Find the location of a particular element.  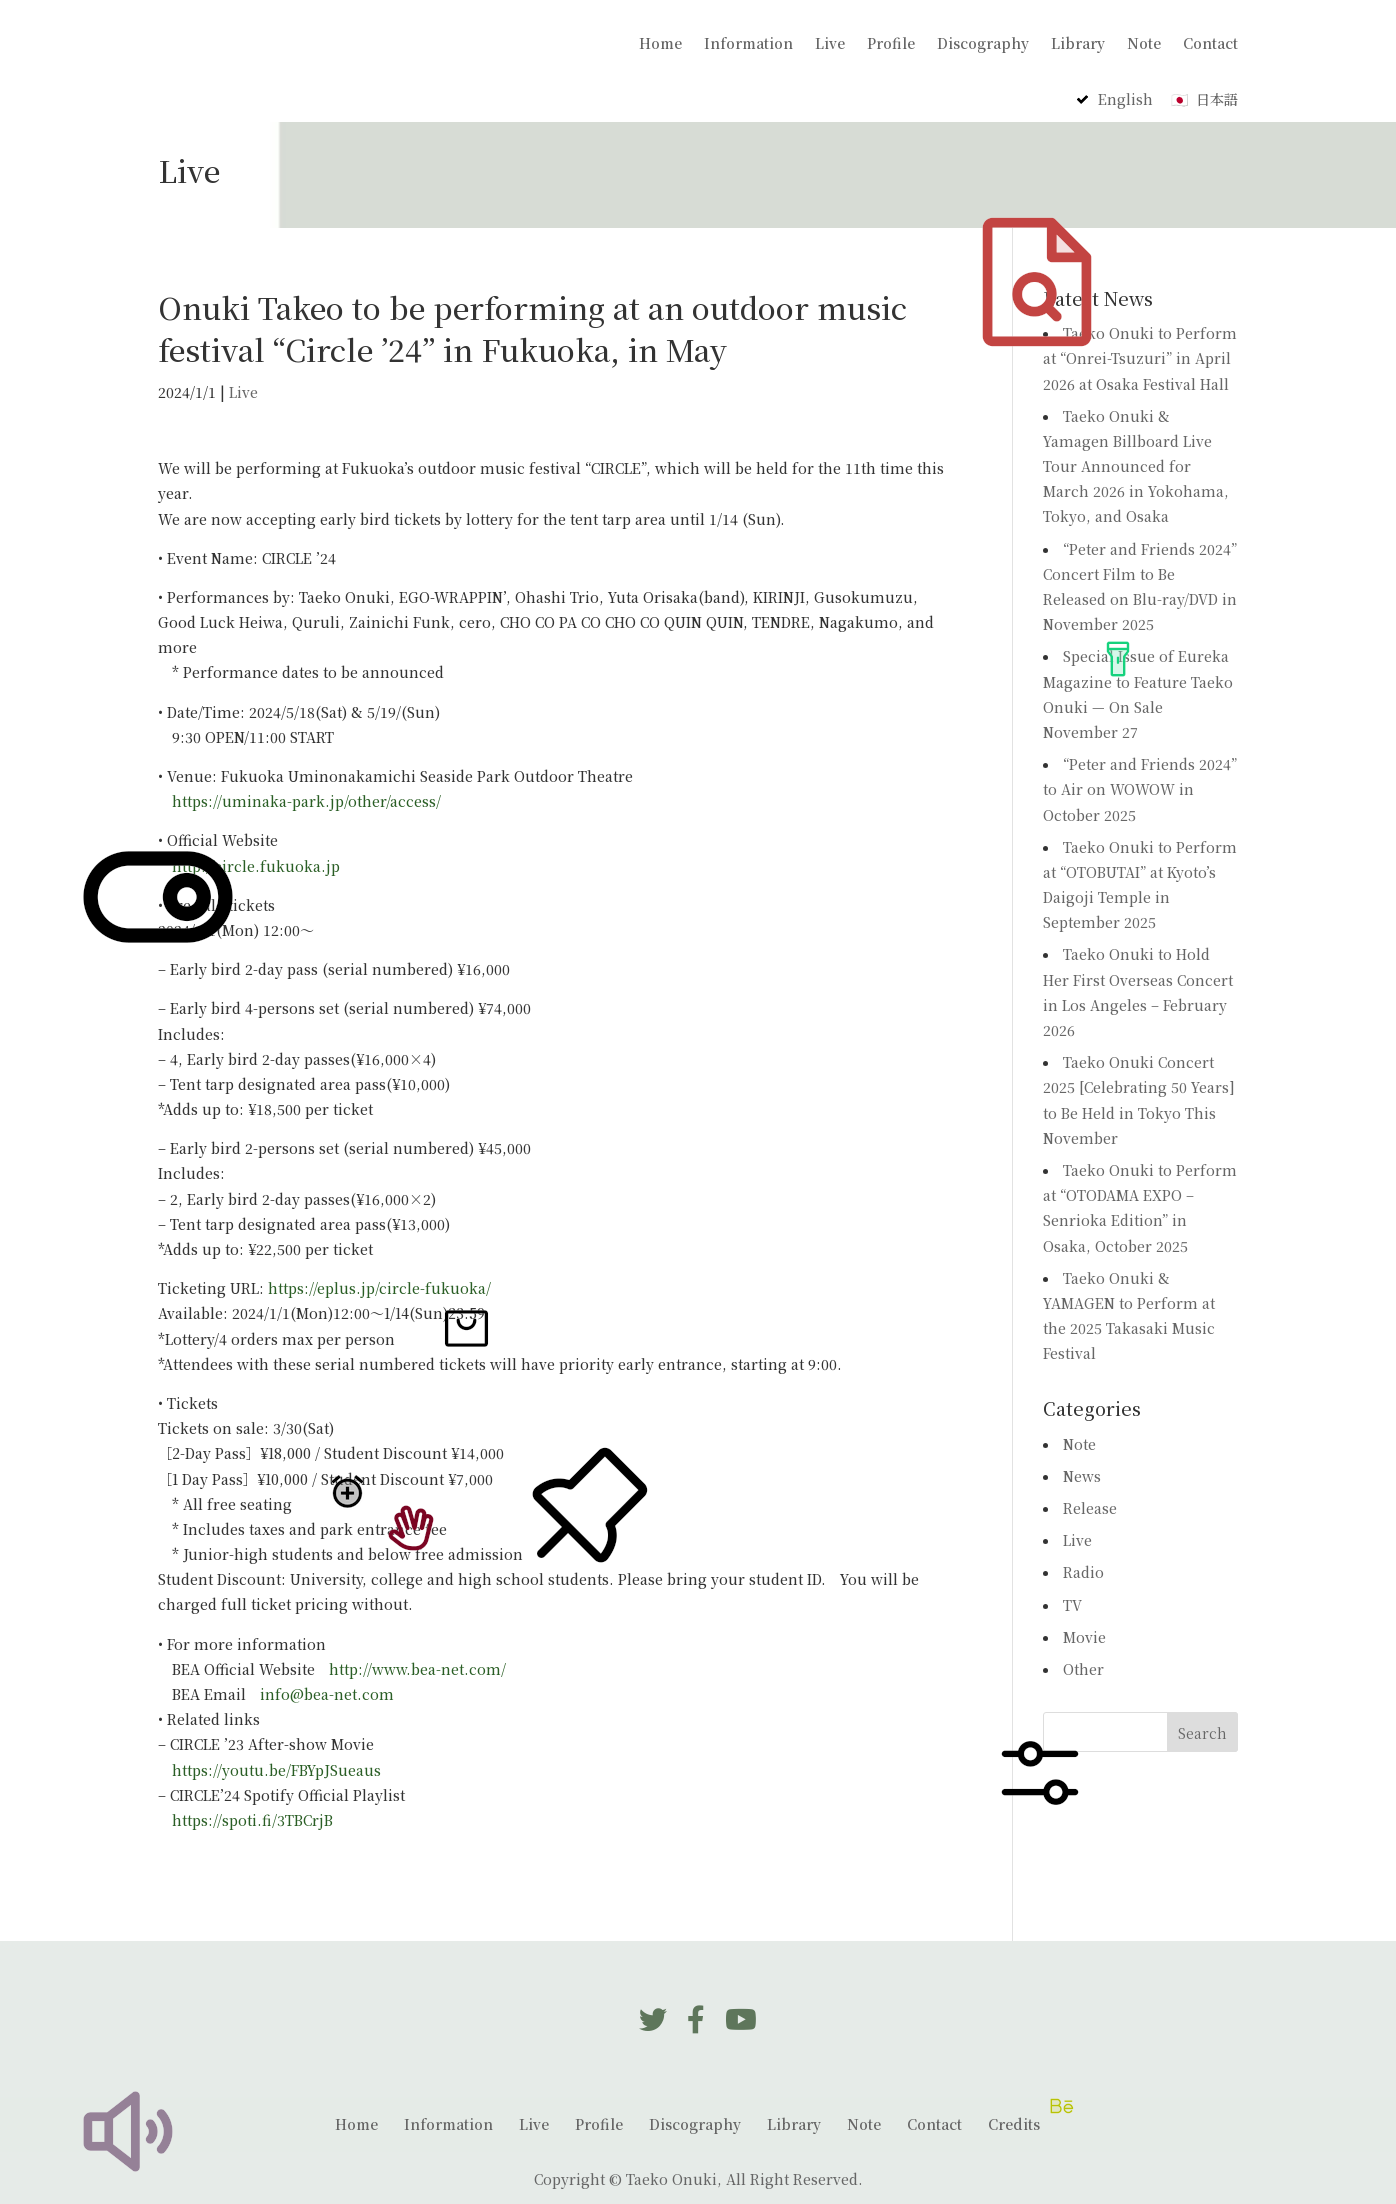

adjust settings or preferences is located at coordinates (1040, 1773).